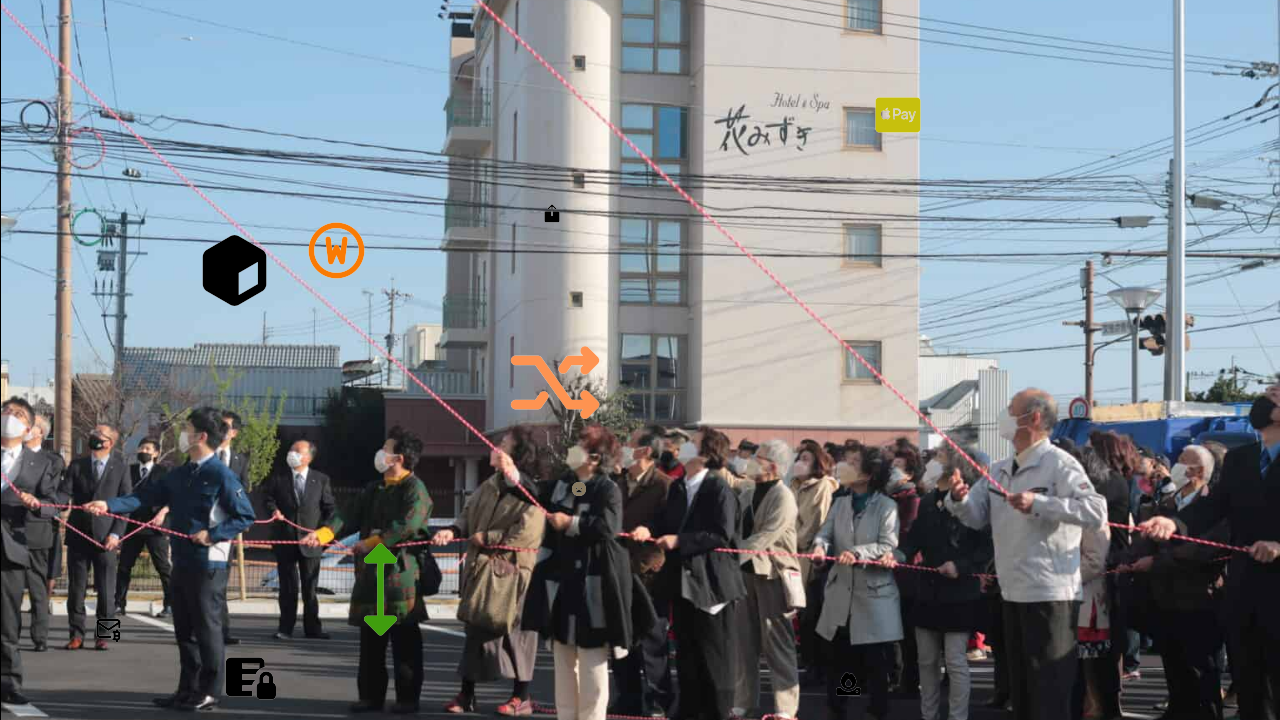 This screenshot has height=720, width=1280. What do you see at coordinates (248, 677) in the screenshot?
I see `lock a specific row in a spreadsheet or table` at bounding box center [248, 677].